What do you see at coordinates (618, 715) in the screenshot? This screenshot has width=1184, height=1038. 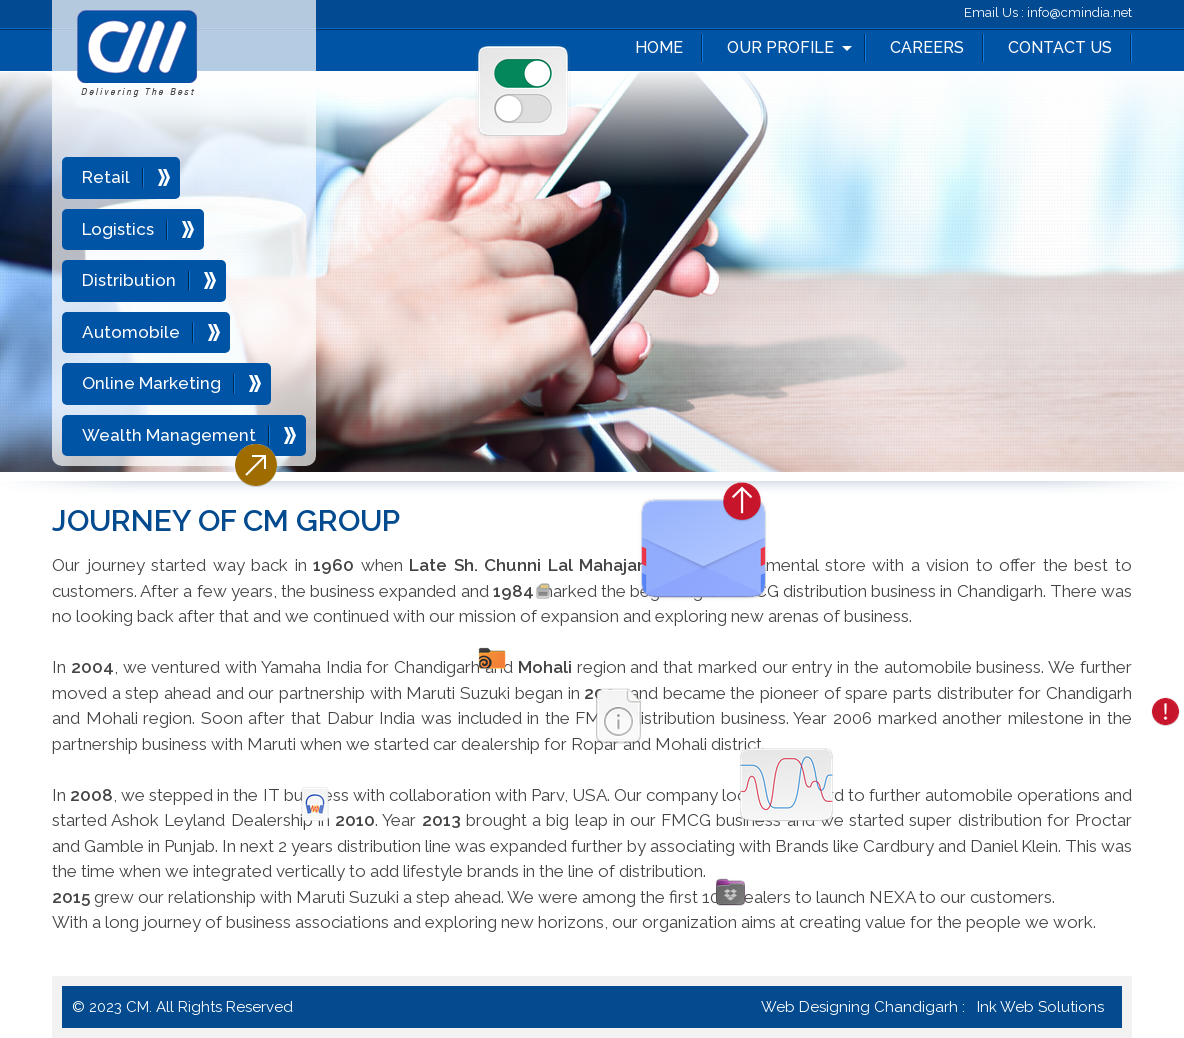 I see `open the readme documentation file` at bounding box center [618, 715].